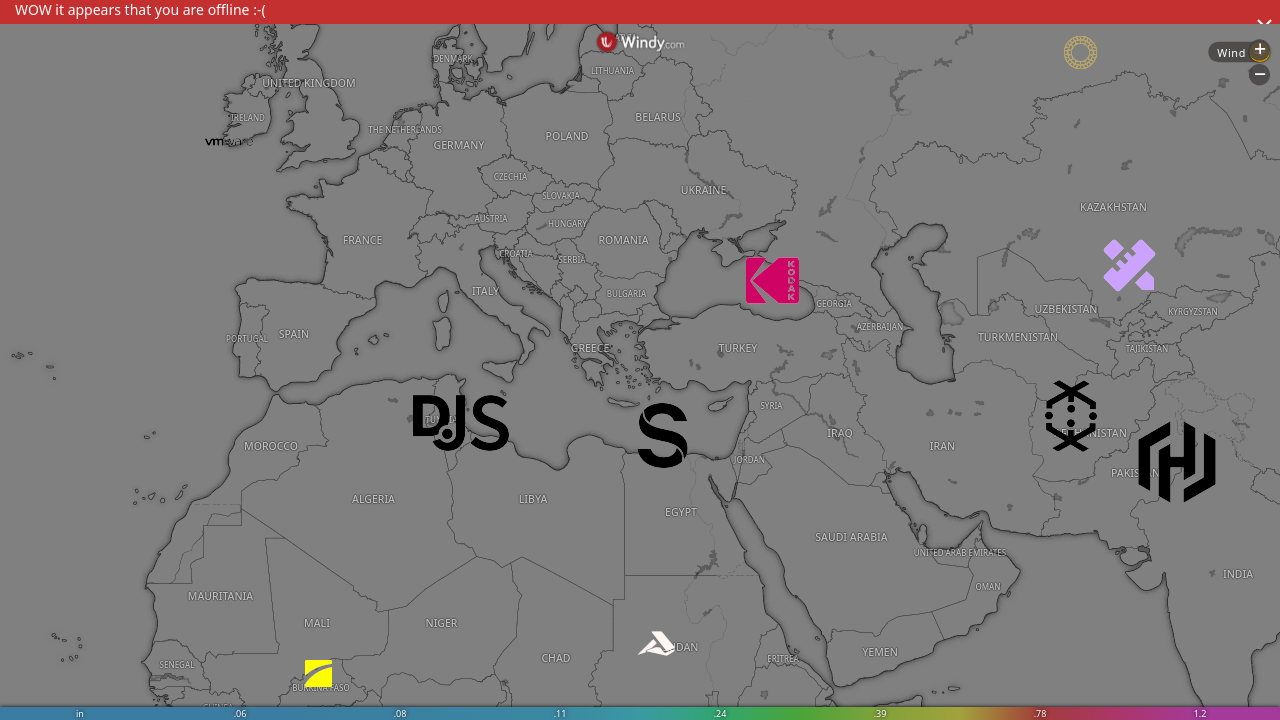 Image resolution: width=1280 pixels, height=720 pixels. What do you see at coordinates (1177, 462) in the screenshot?
I see `HashiCorp company logo` at bounding box center [1177, 462].